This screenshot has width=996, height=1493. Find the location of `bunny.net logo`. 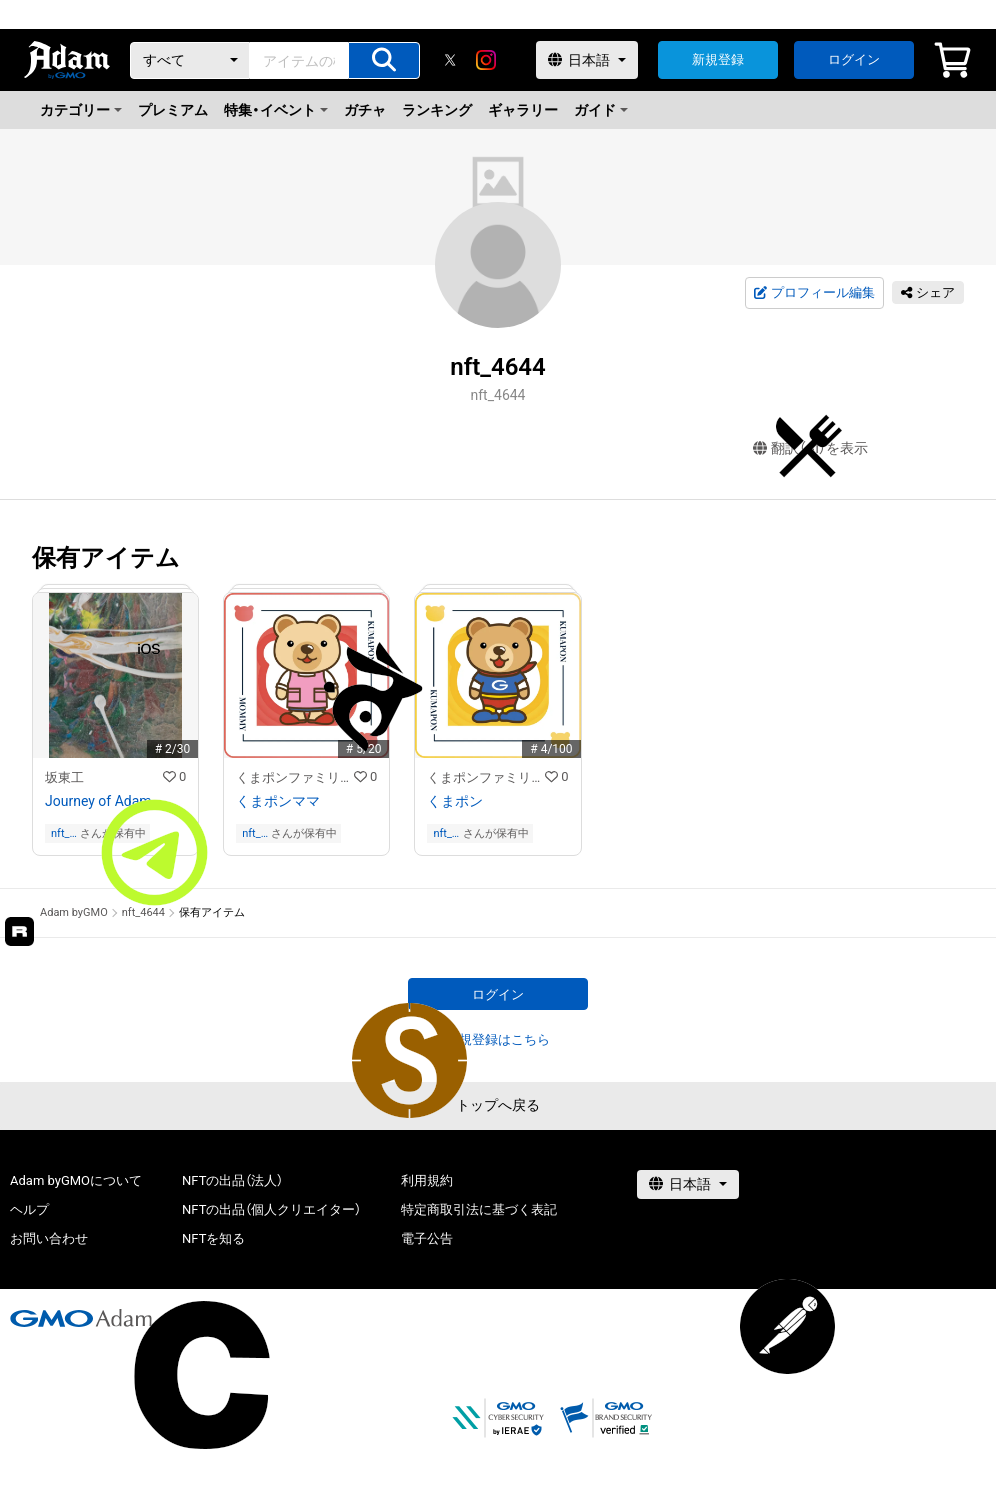

bunny.net logo is located at coordinates (373, 697).